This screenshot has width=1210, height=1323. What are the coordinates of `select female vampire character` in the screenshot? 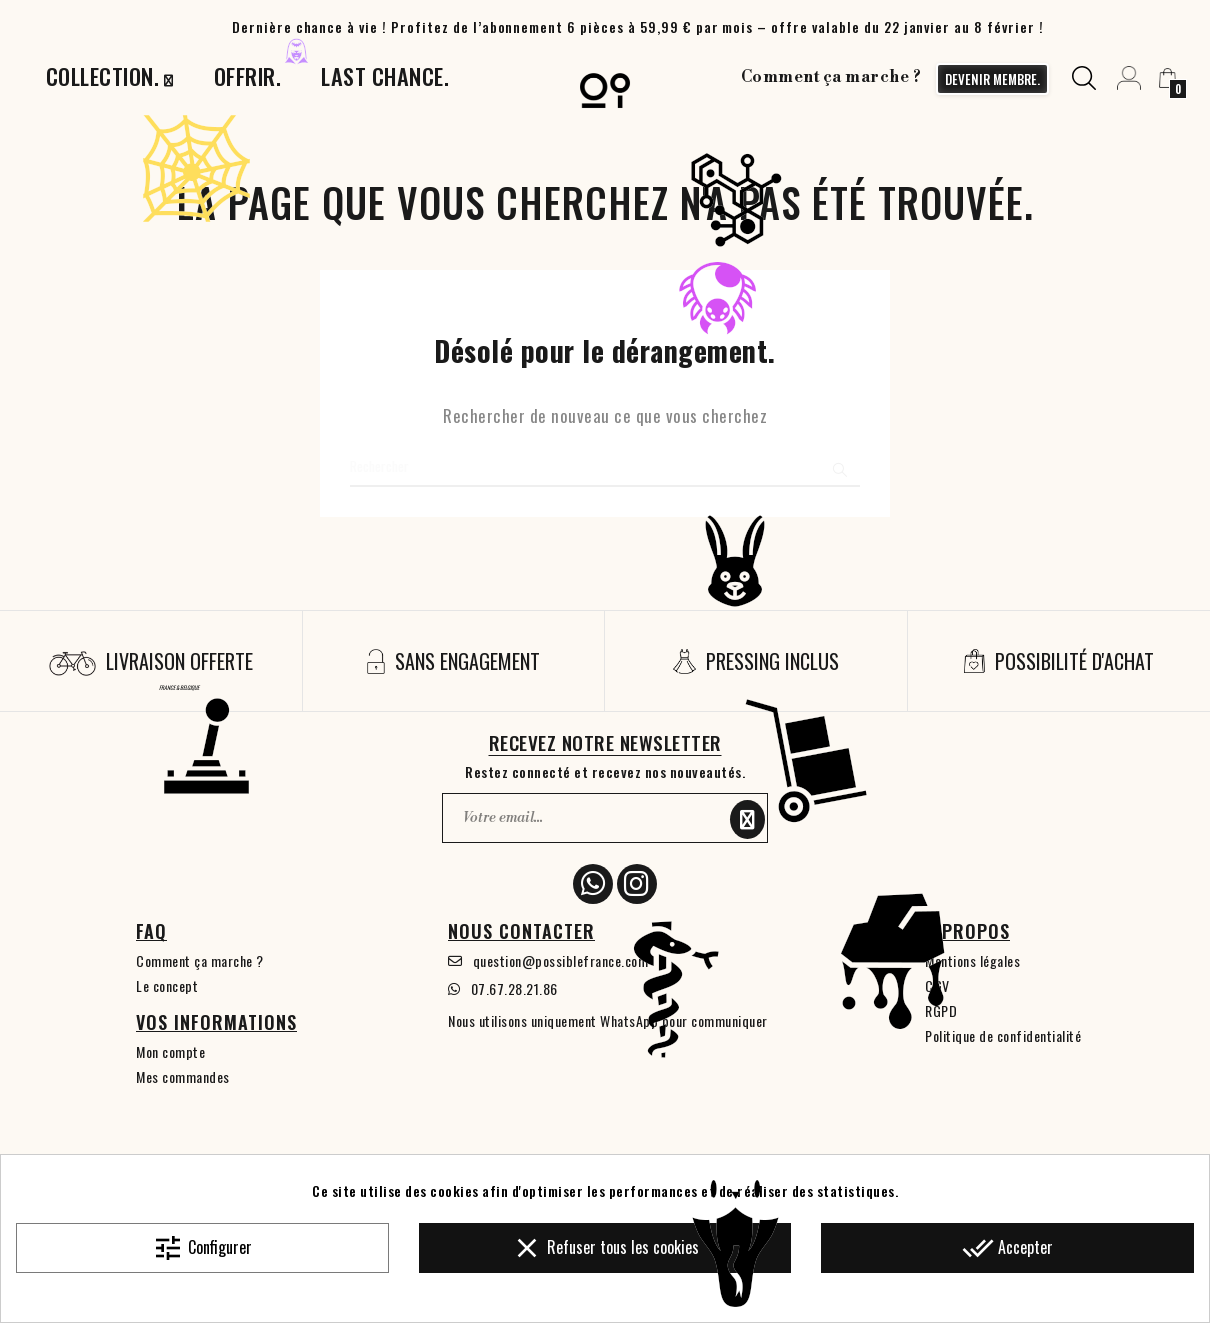 It's located at (296, 51).